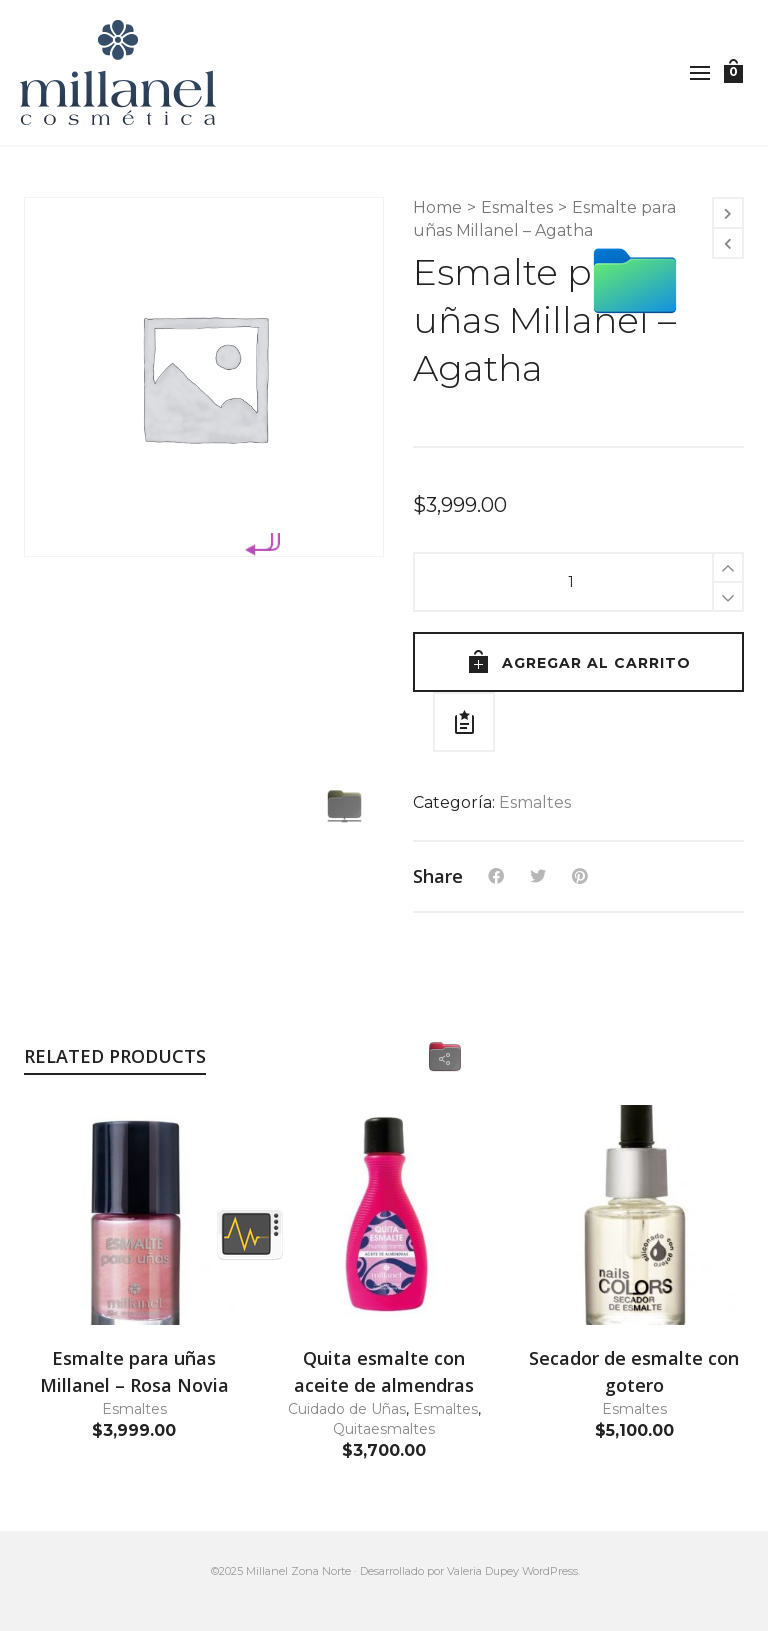 Image resolution: width=768 pixels, height=1631 pixels. Describe the element at coordinates (635, 283) in the screenshot. I see `open the color gradient settings folder` at that location.